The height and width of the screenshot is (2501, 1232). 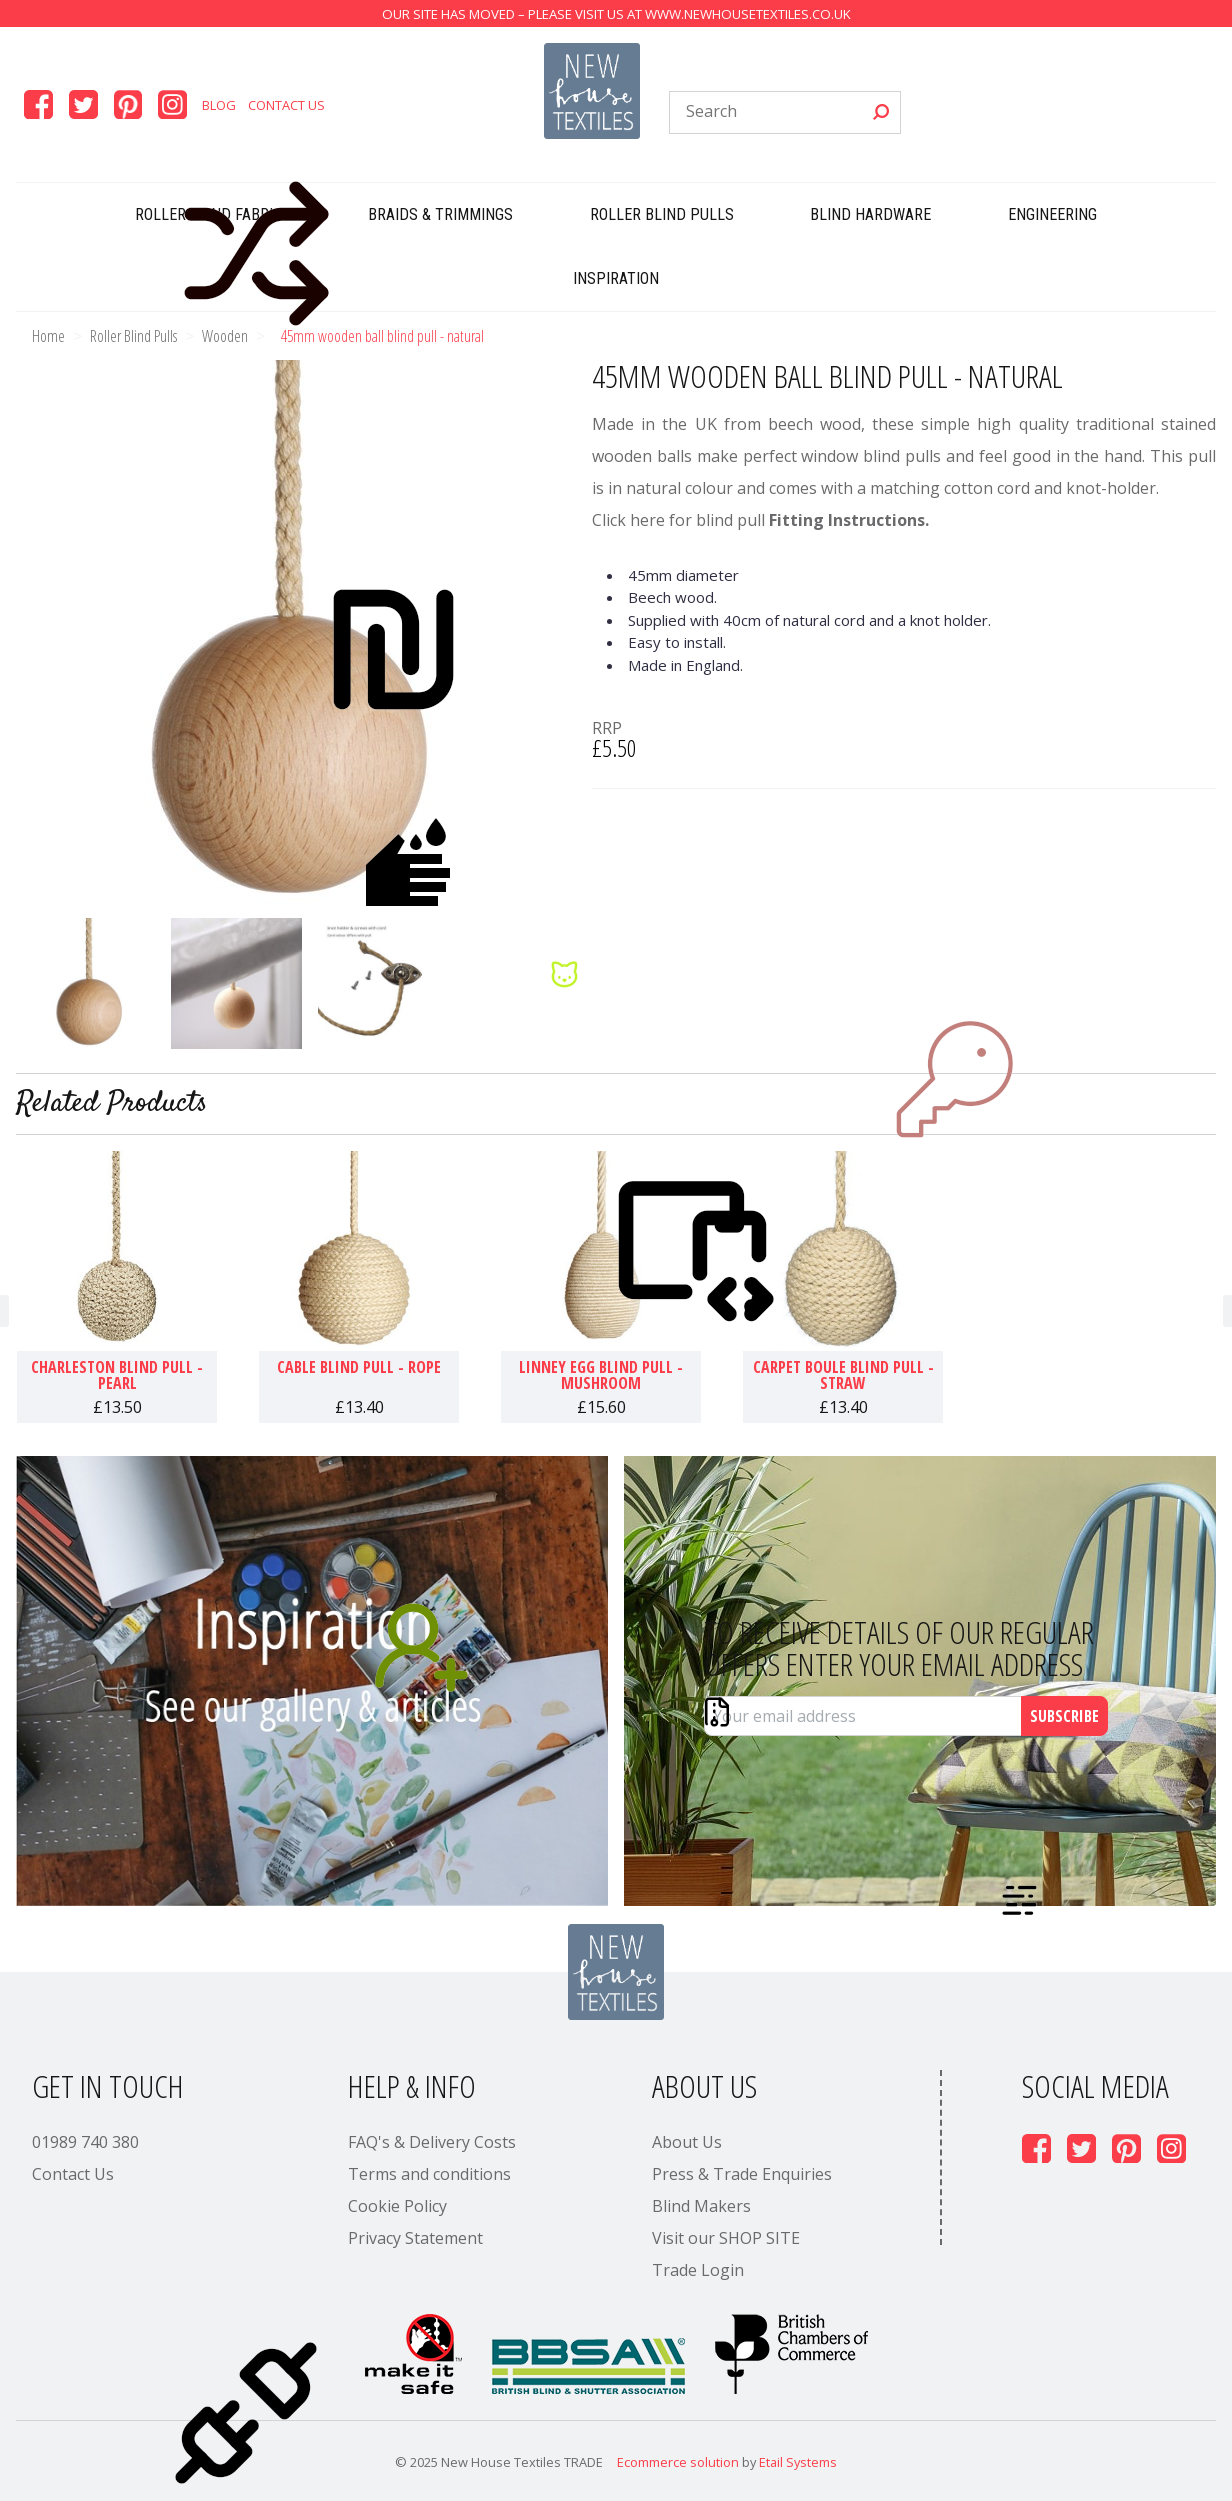 What do you see at coordinates (692, 1247) in the screenshot?
I see `access developer tools across devices` at bounding box center [692, 1247].